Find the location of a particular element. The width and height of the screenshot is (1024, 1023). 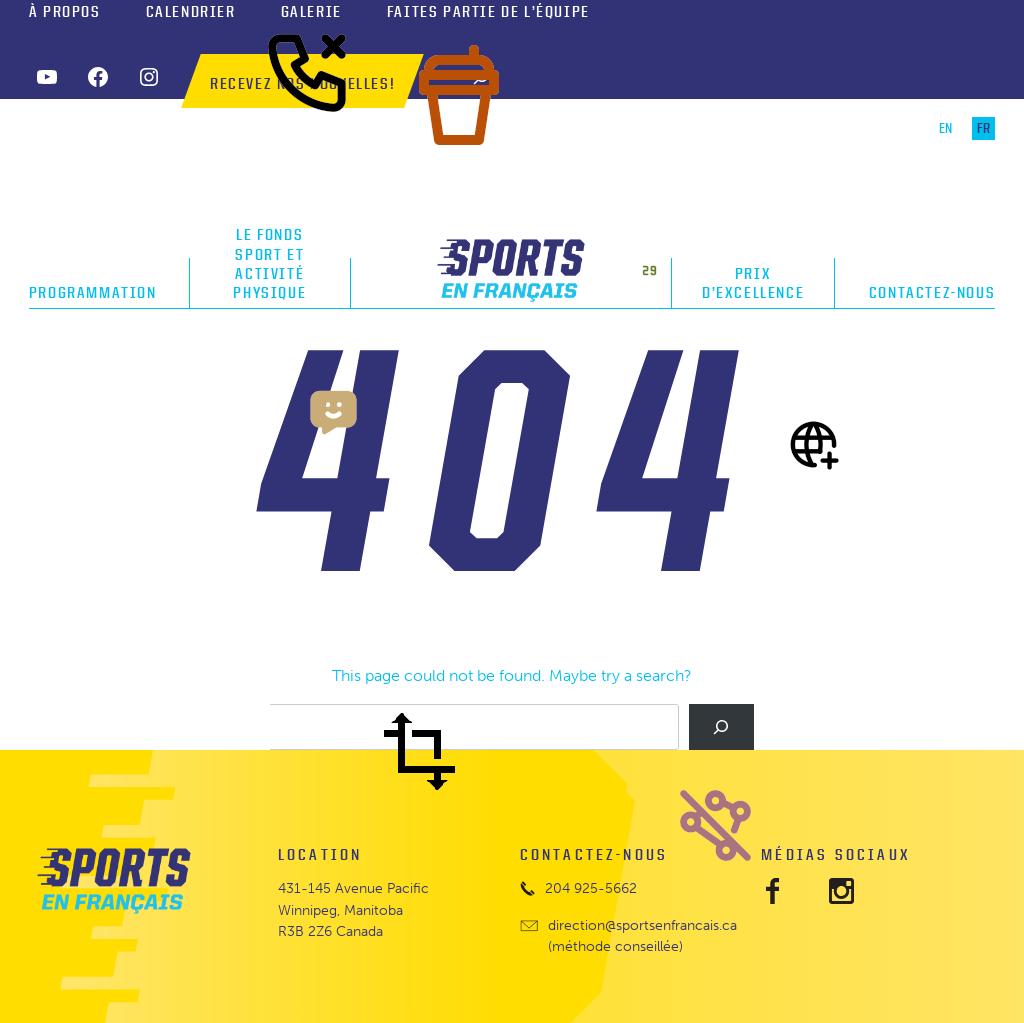

disable polygon drawing tool is located at coordinates (715, 825).